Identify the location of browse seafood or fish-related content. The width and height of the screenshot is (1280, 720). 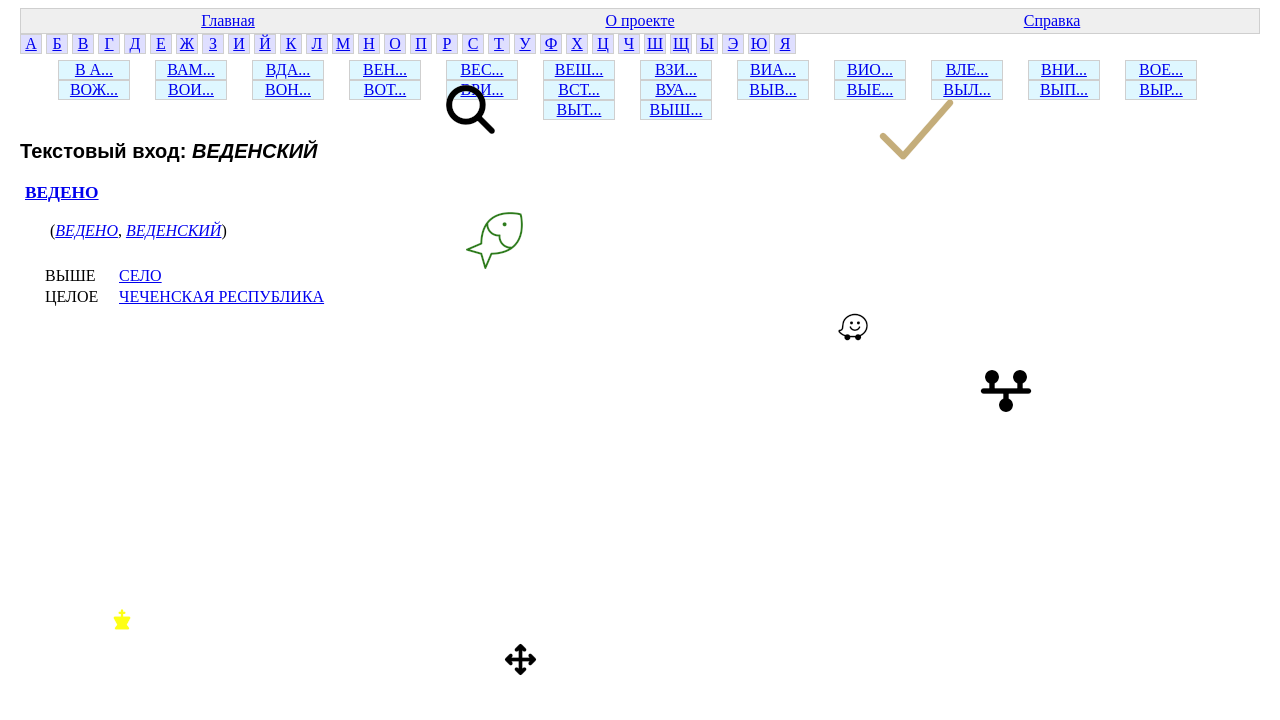
(497, 237).